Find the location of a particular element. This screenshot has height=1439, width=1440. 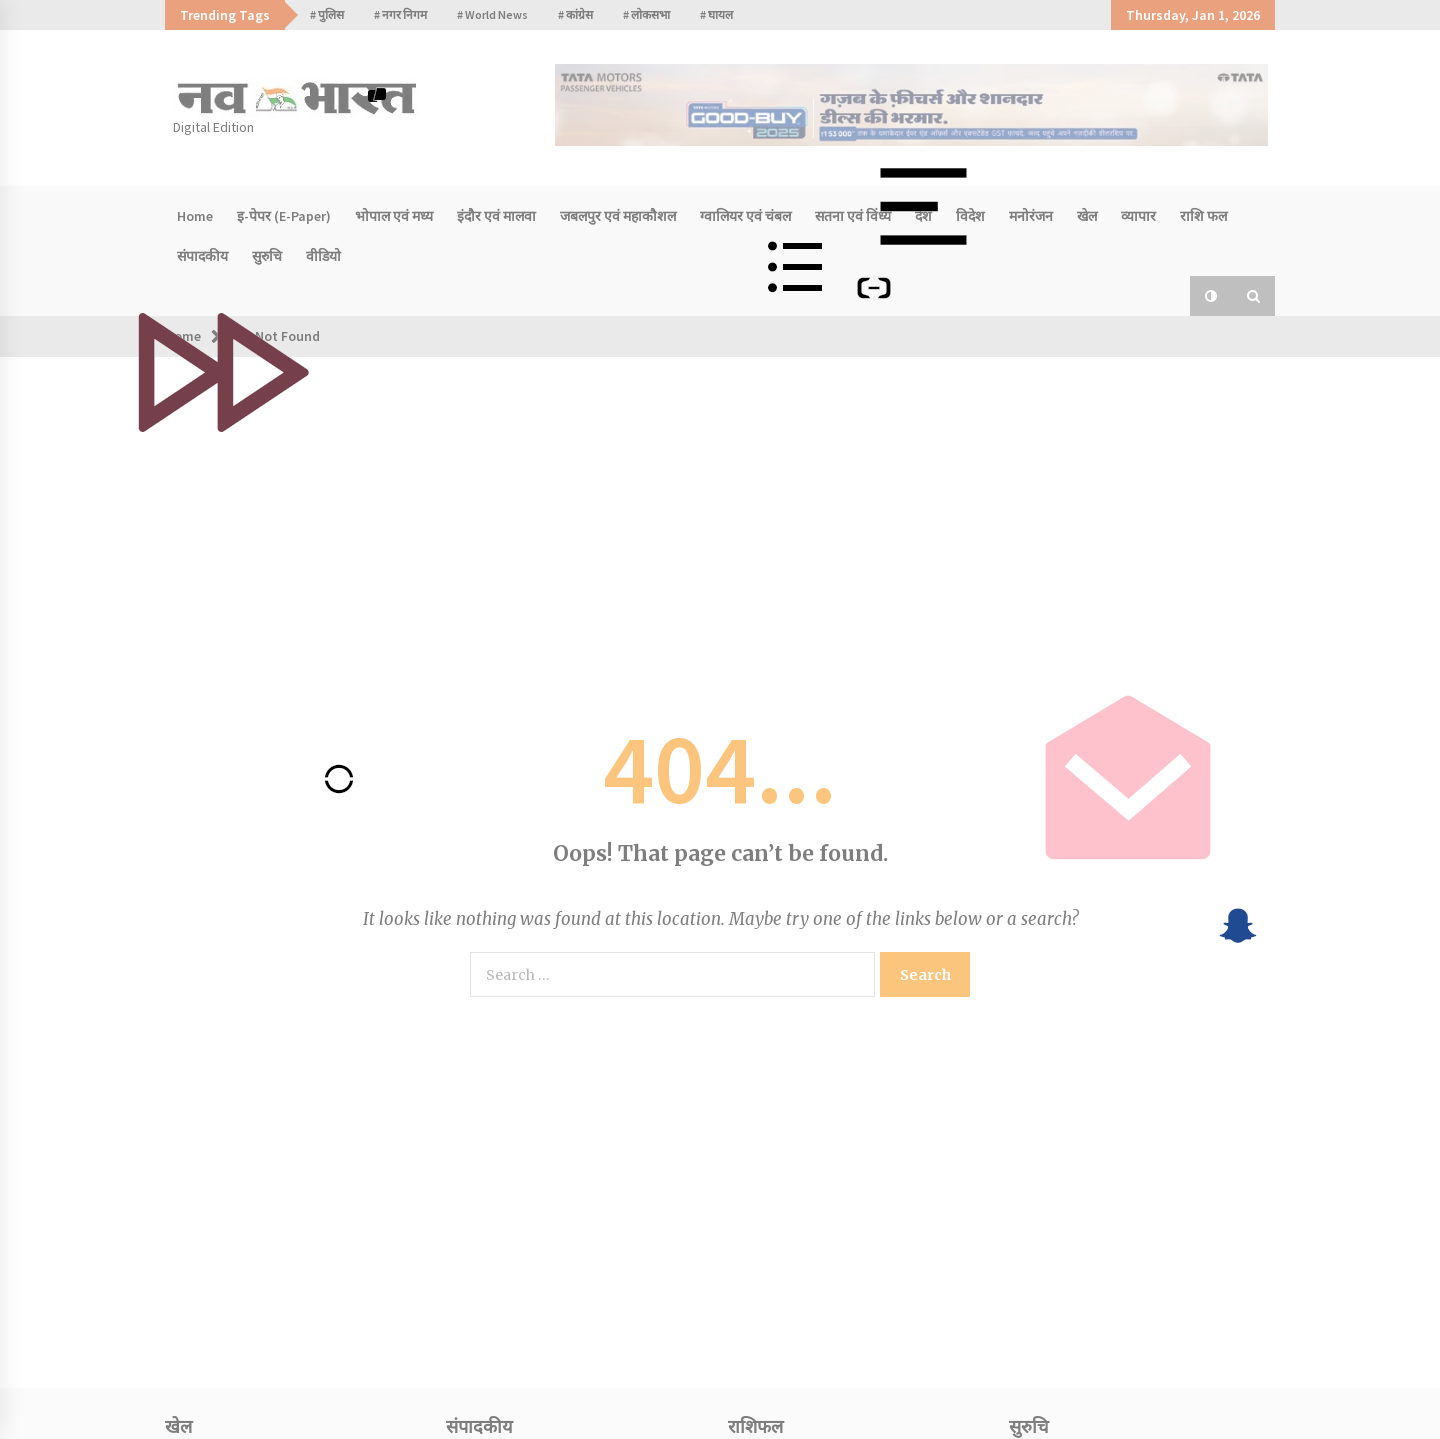

open navigation menu is located at coordinates (923, 206).